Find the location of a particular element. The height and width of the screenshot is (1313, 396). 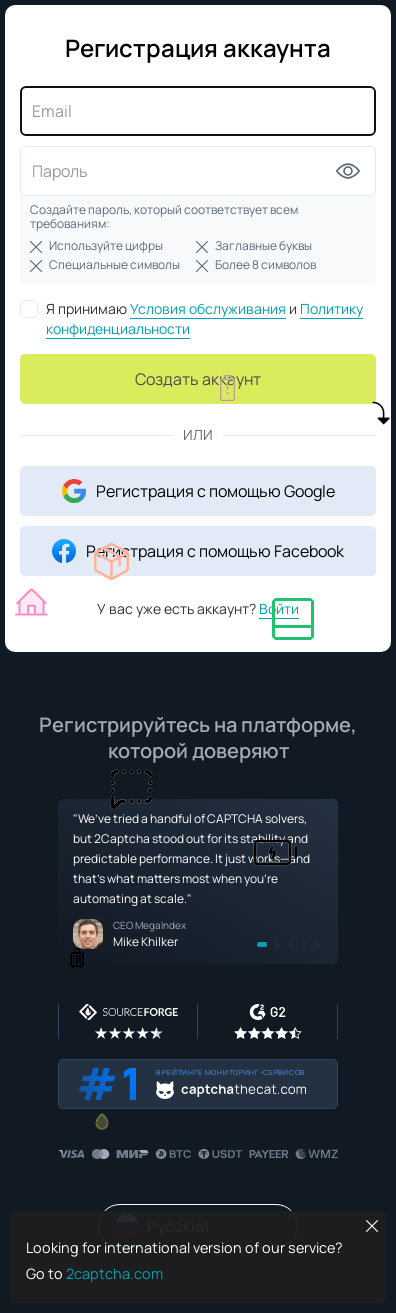

indicates low battery warning is located at coordinates (227, 388).